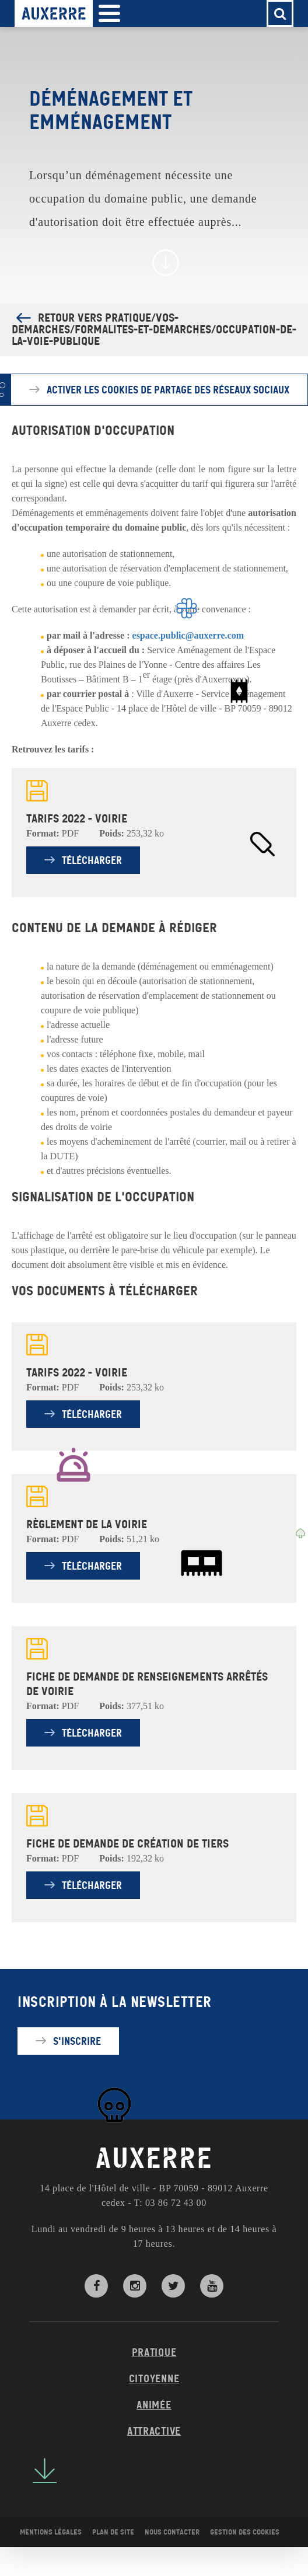 The image size is (308, 2576). I want to click on open slack, so click(187, 608).